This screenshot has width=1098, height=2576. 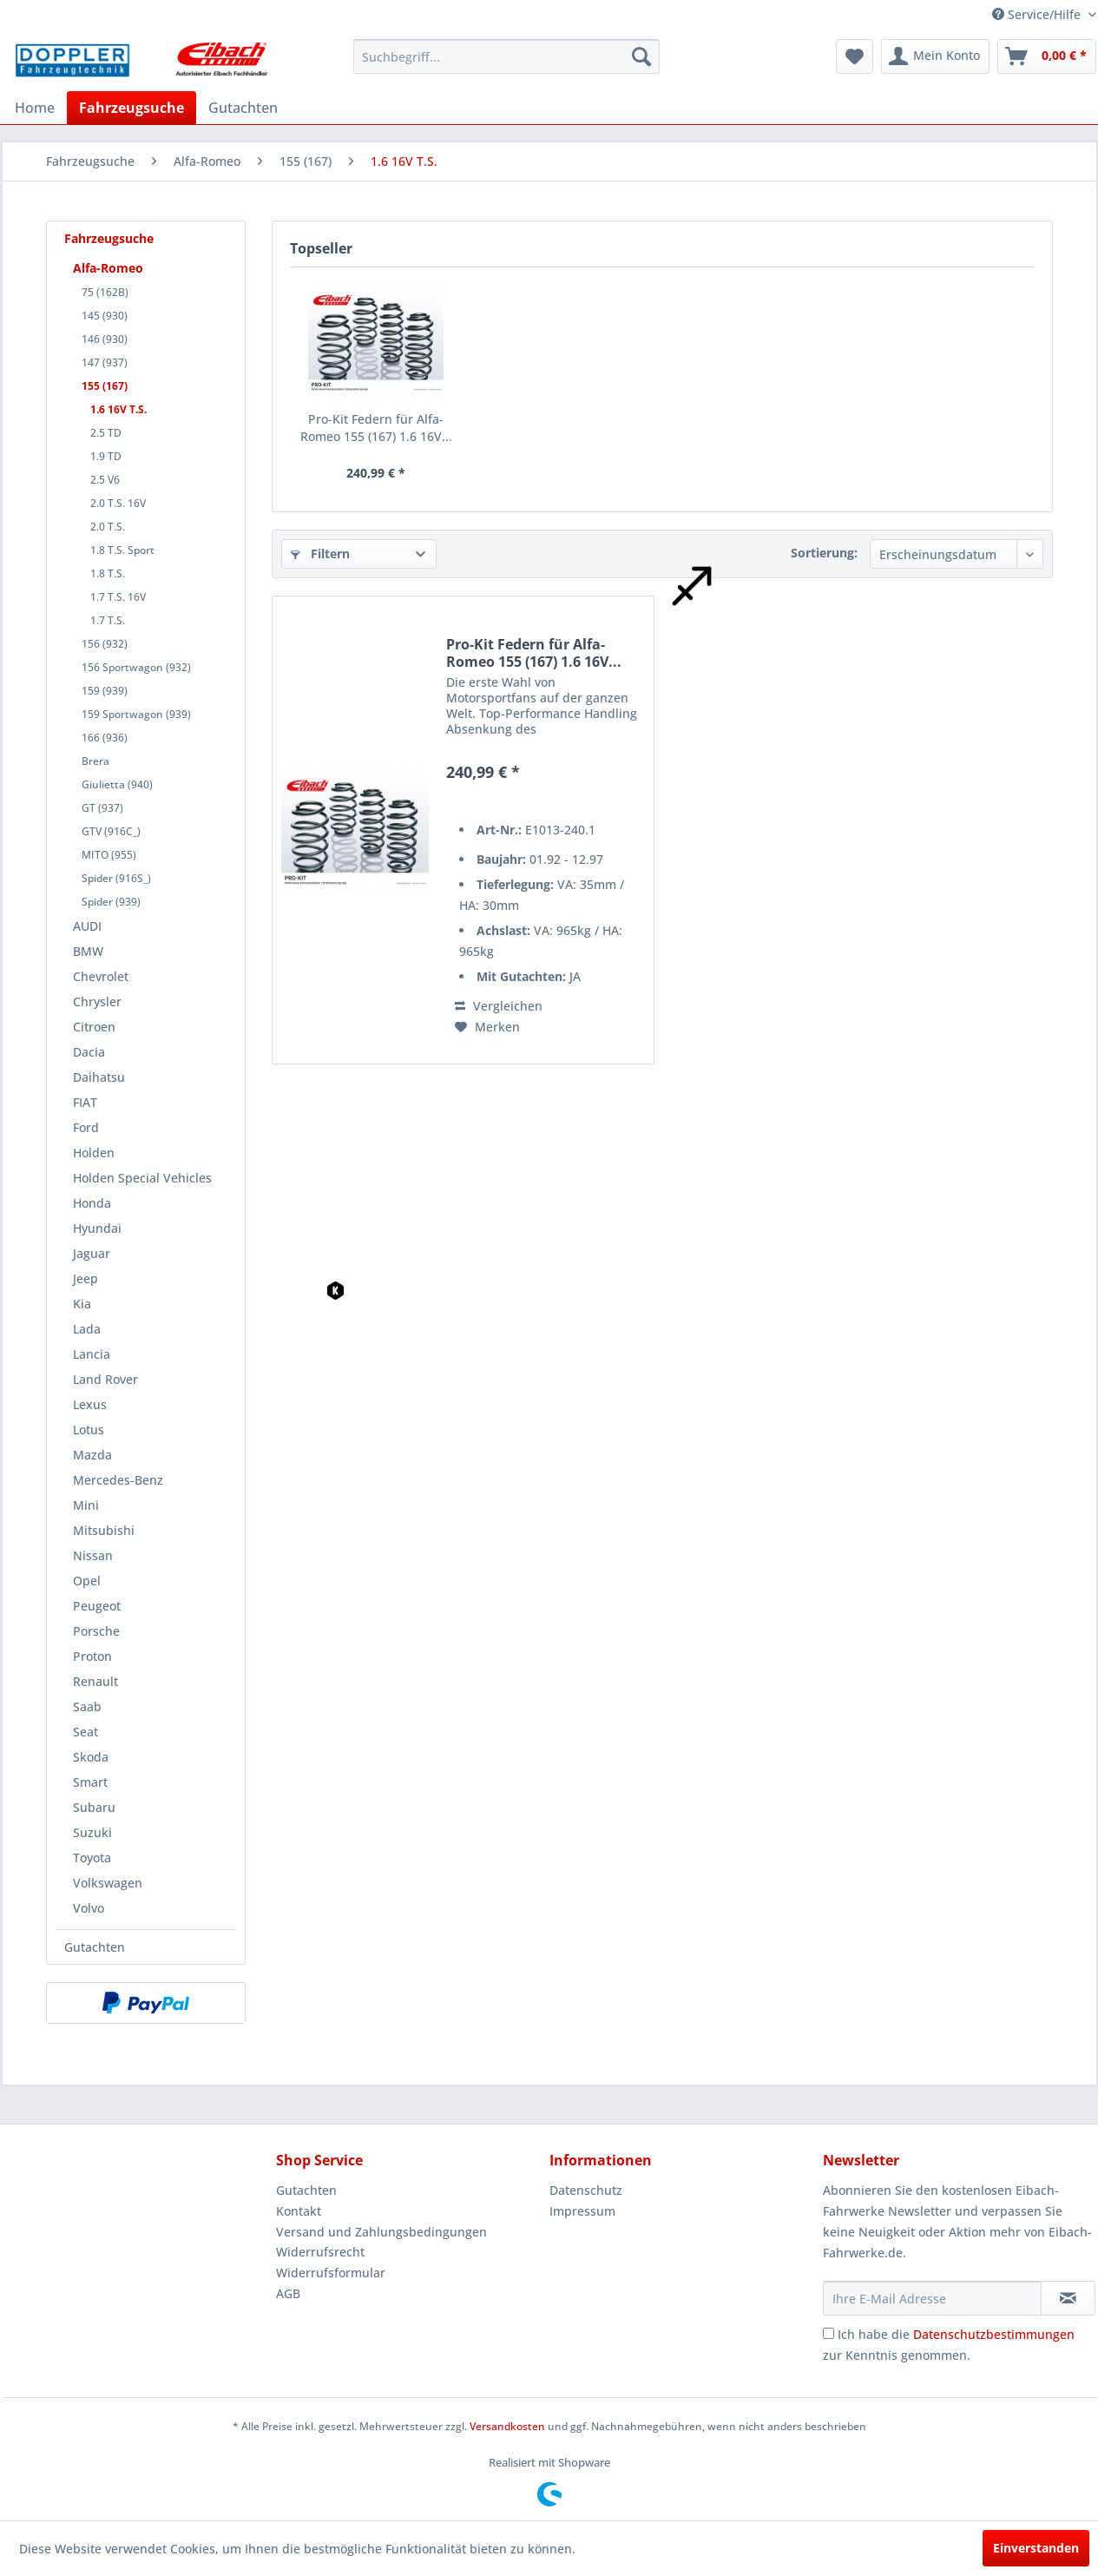 What do you see at coordinates (692, 586) in the screenshot?
I see `sagittarius zodiac sign indicator` at bounding box center [692, 586].